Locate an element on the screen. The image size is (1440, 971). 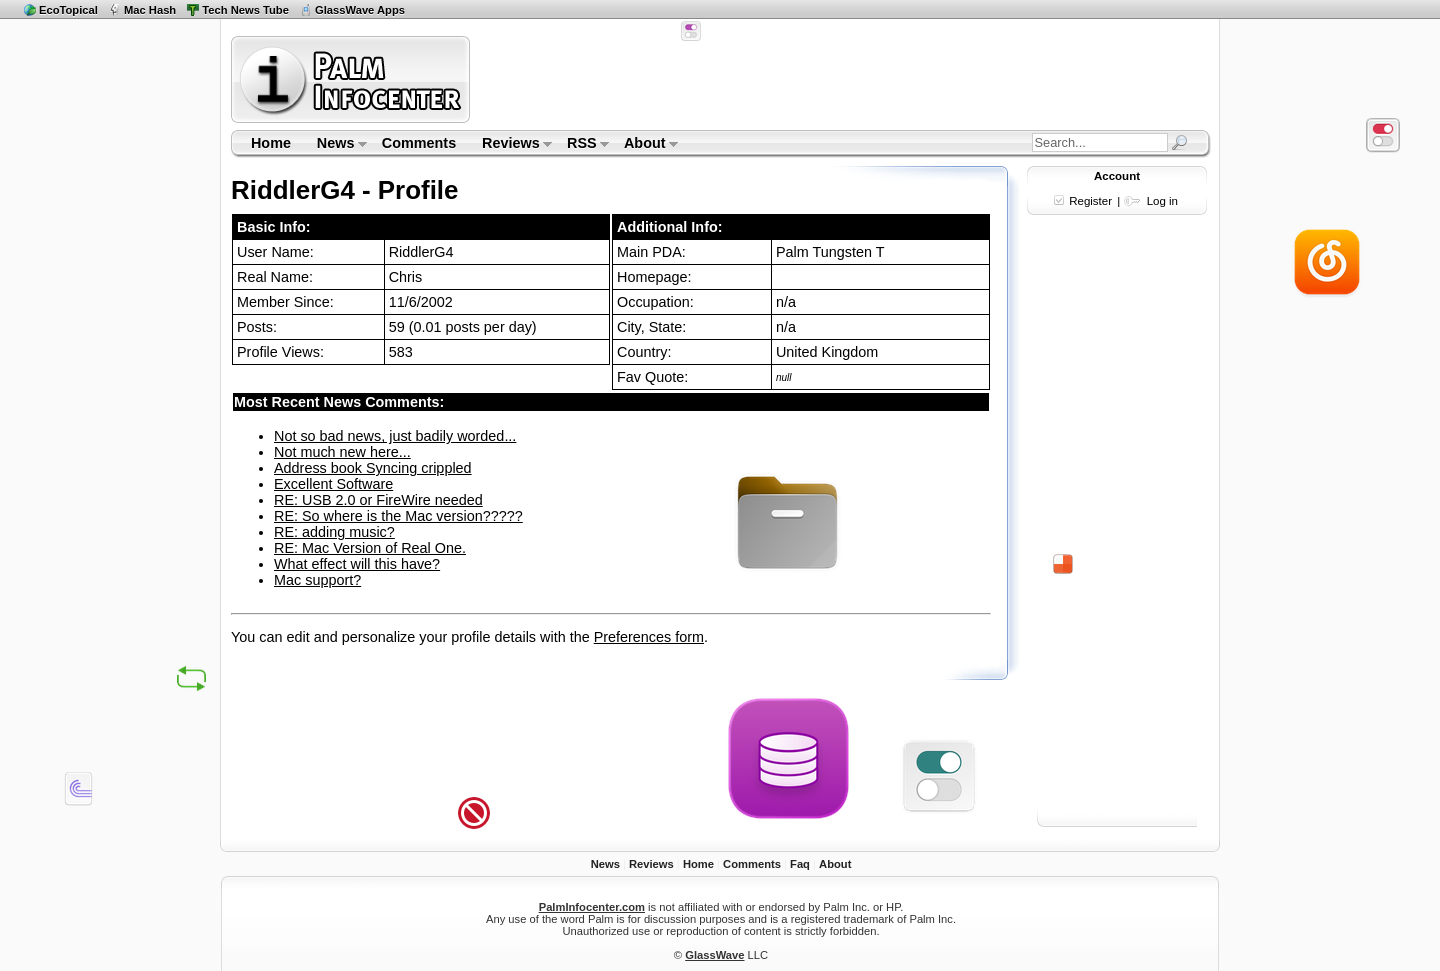
open netease cloud music app is located at coordinates (1327, 262).